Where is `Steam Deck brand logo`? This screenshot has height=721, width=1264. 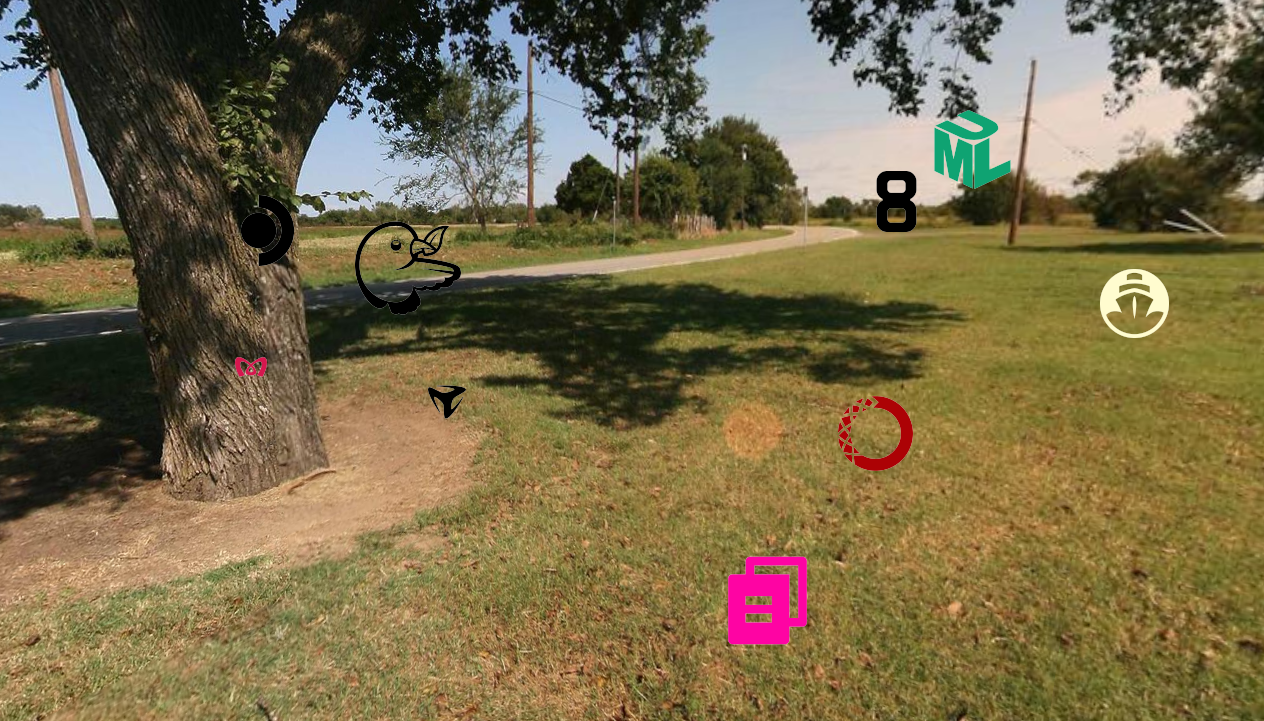 Steam Deck brand logo is located at coordinates (267, 230).